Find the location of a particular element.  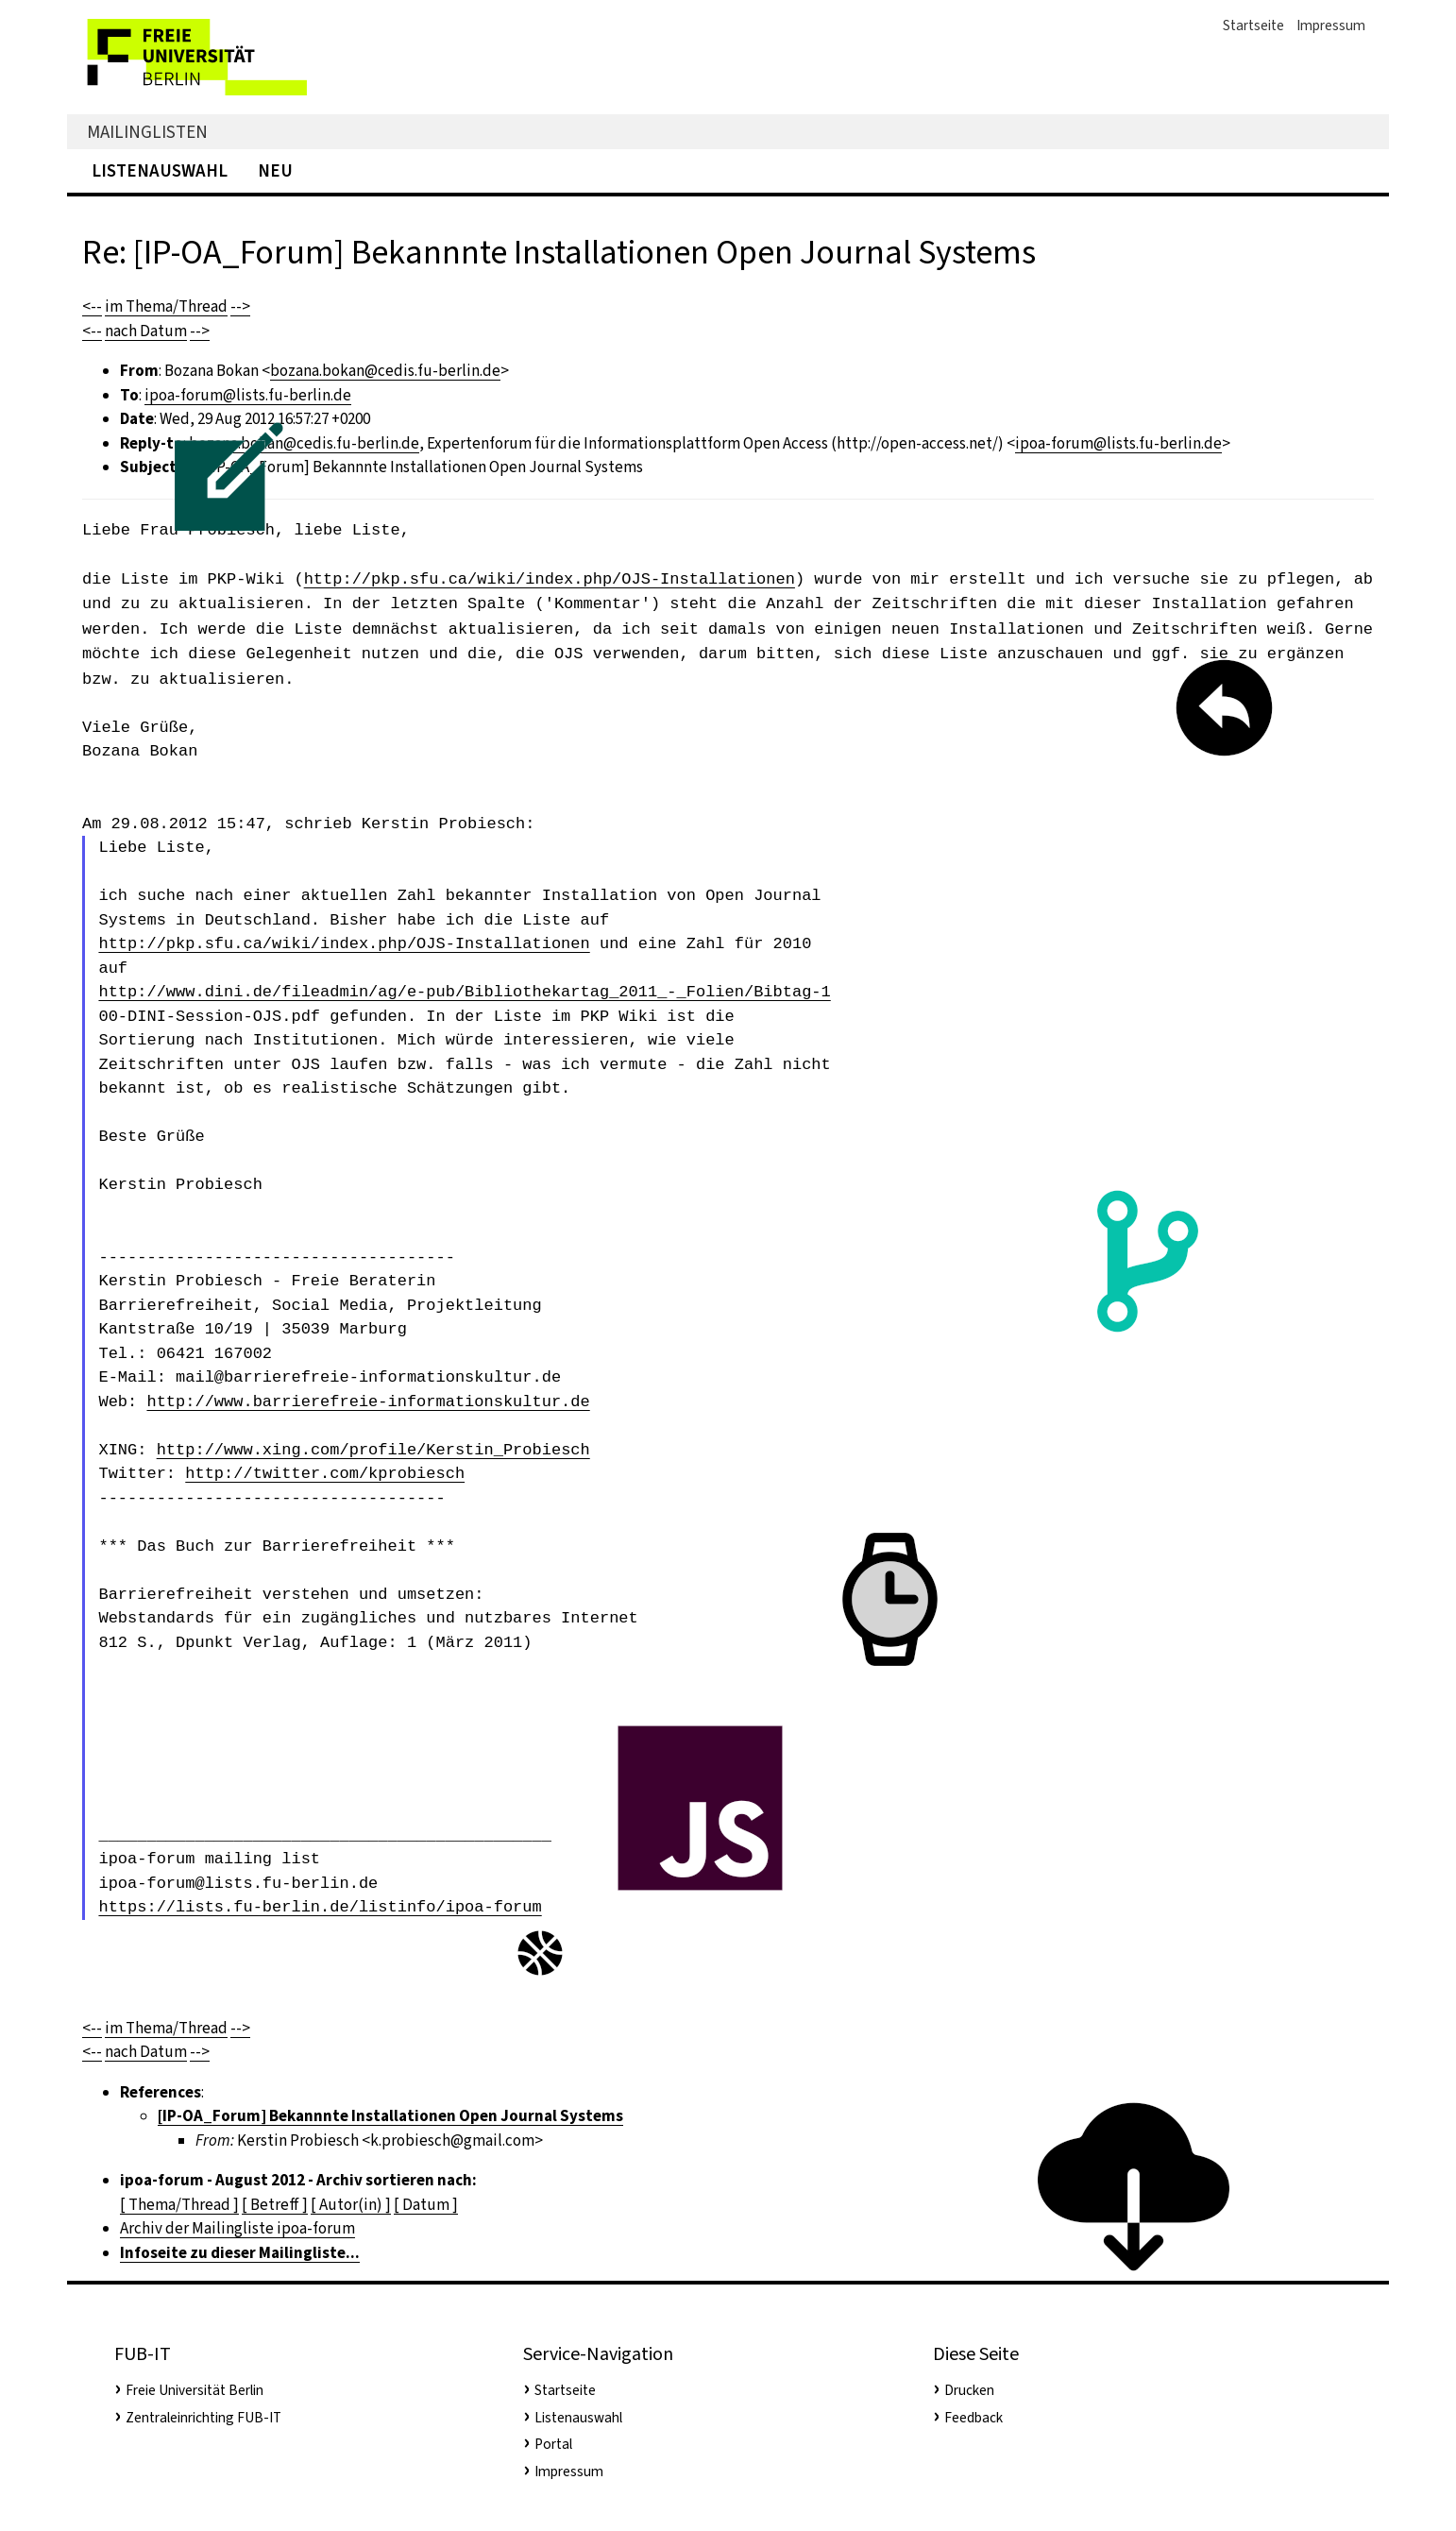

create a new git branch is located at coordinates (1147, 1261).